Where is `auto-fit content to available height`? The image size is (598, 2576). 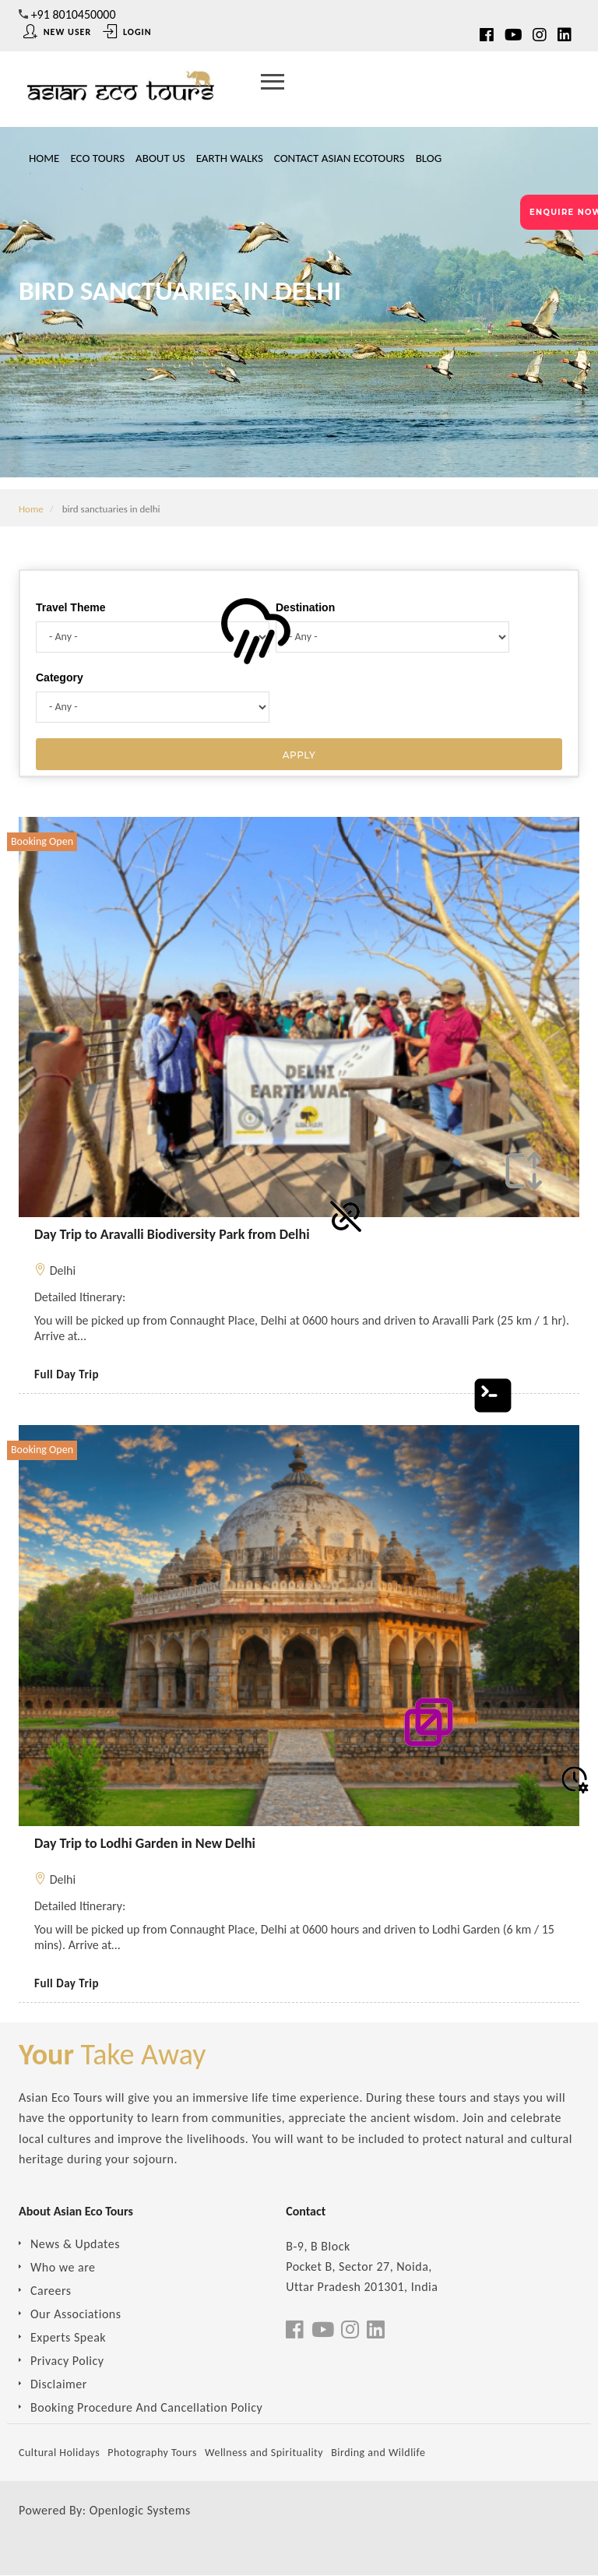 auto-fit content to available height is located at coordinates (522, 1170).